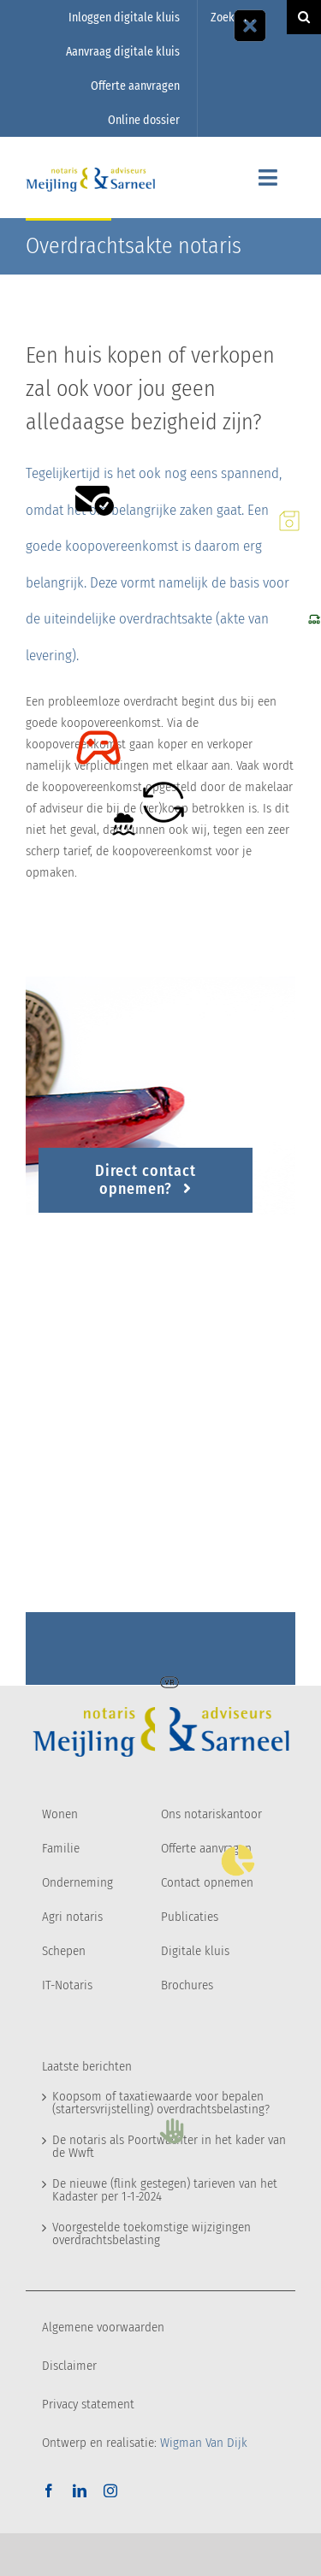 Image resolution: width=321 pixels, height=2576 pixels. Describe the element at coordinates (98, 747) in the screenshot. I see `access gaming features or settings` at that location.